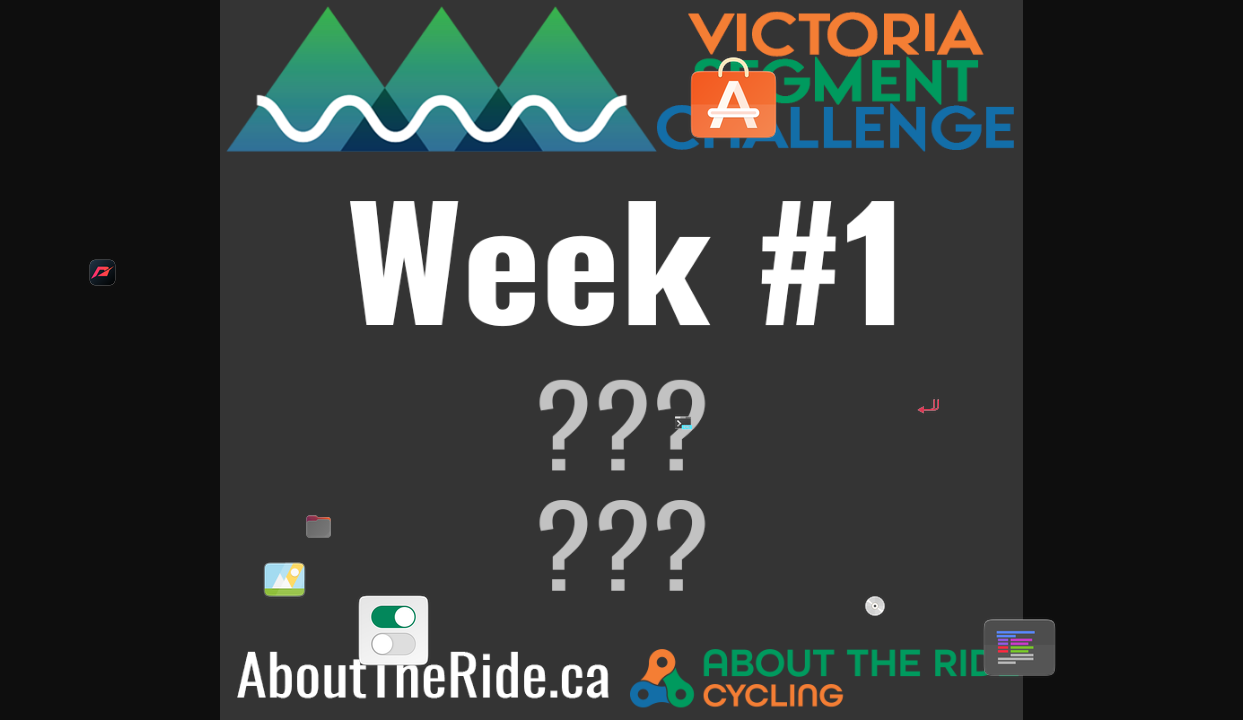 The image size is (1243, 720). Describe the element at coordinates (102, 272) in the screenshot. I see `launch need for speed payback` at that location.